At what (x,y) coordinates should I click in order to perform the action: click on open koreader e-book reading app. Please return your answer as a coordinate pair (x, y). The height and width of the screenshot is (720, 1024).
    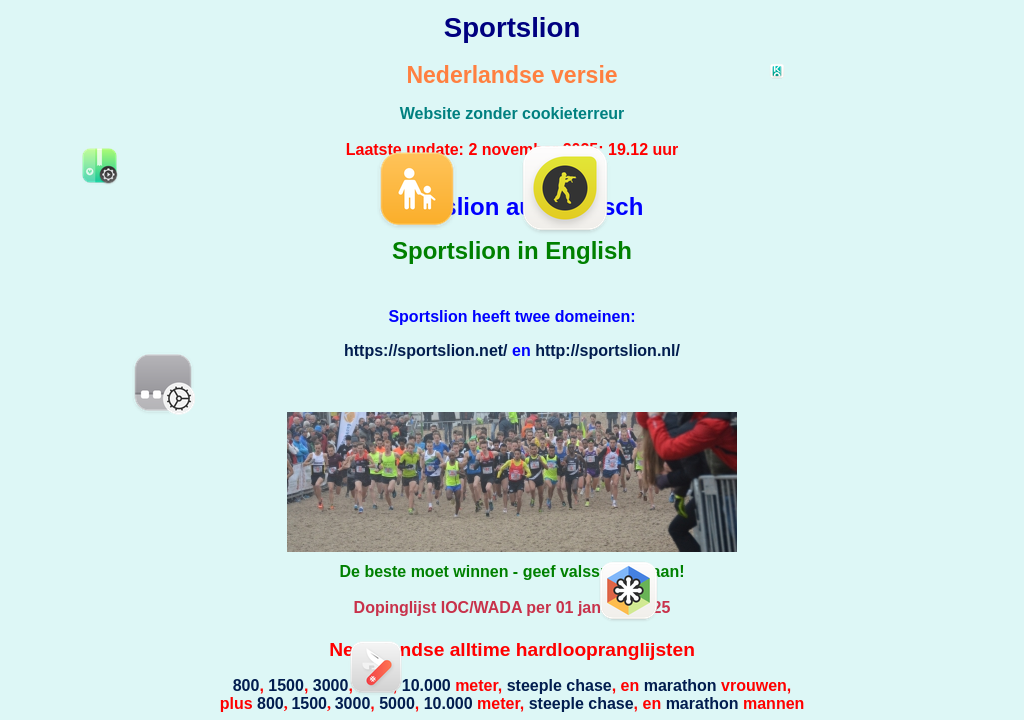
    Looking at the image, I should click on (777, 71).